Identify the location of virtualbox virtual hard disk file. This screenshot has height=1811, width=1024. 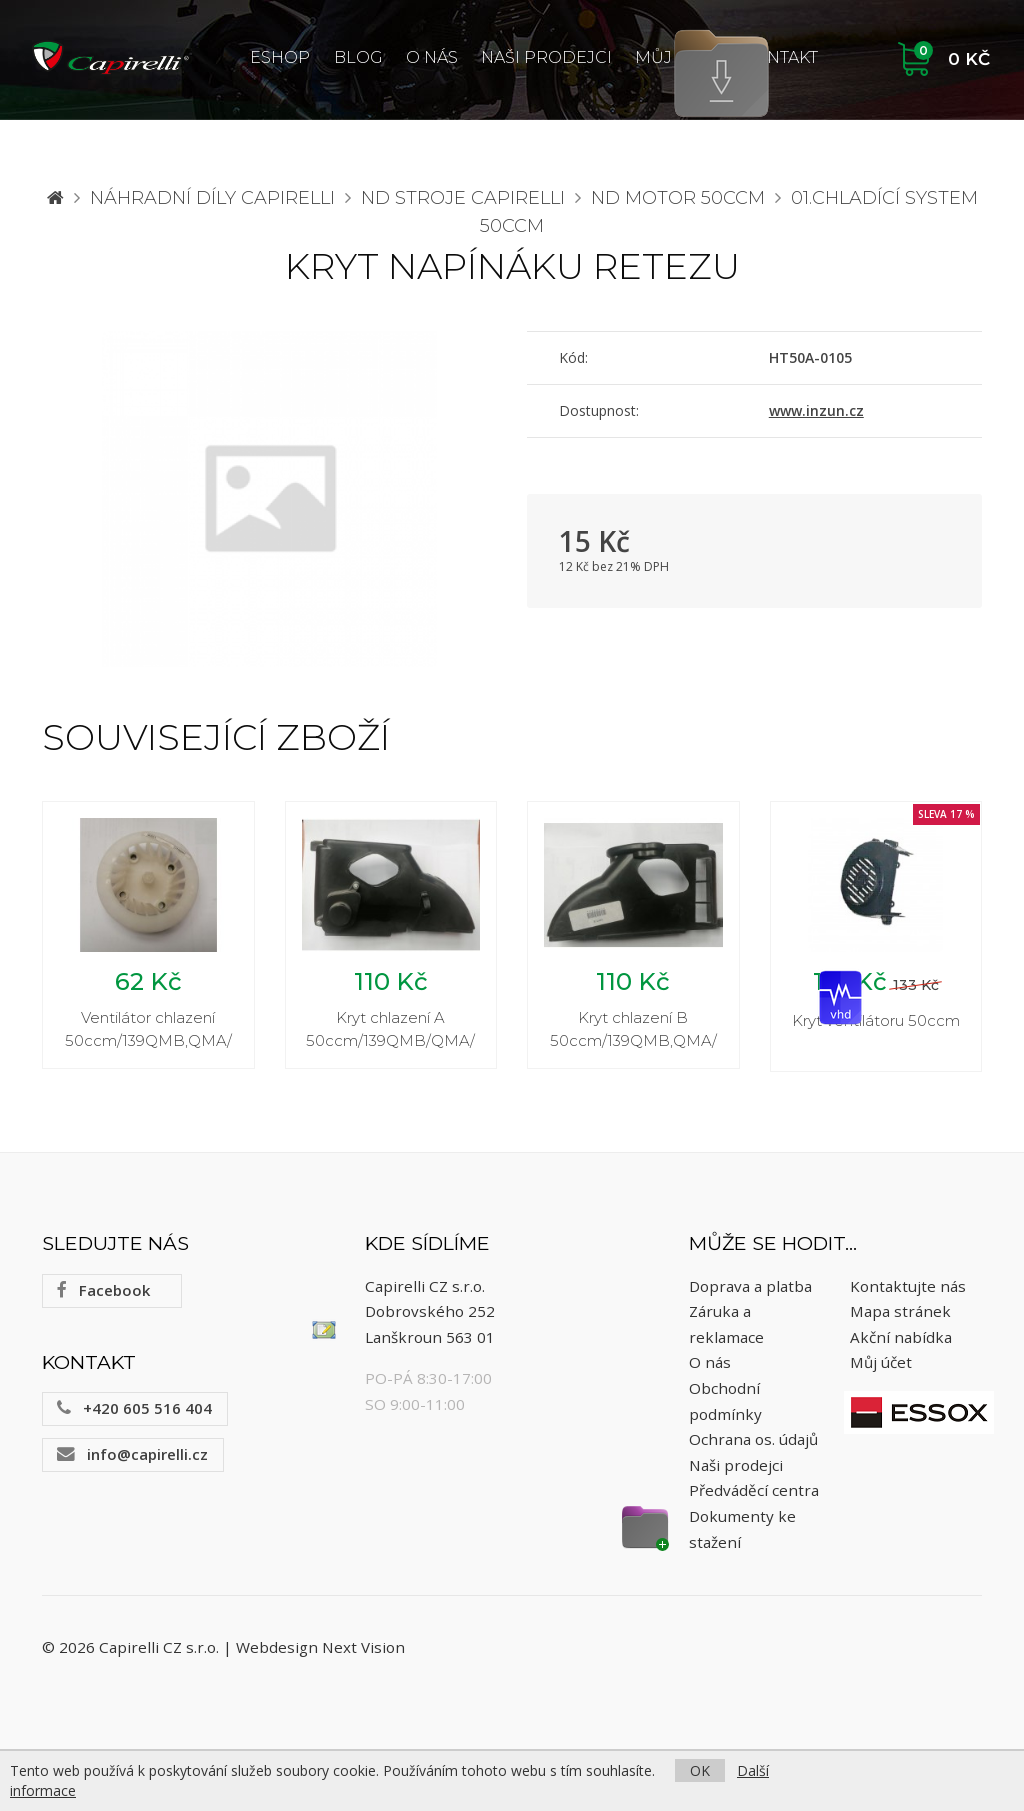
(840, 997).